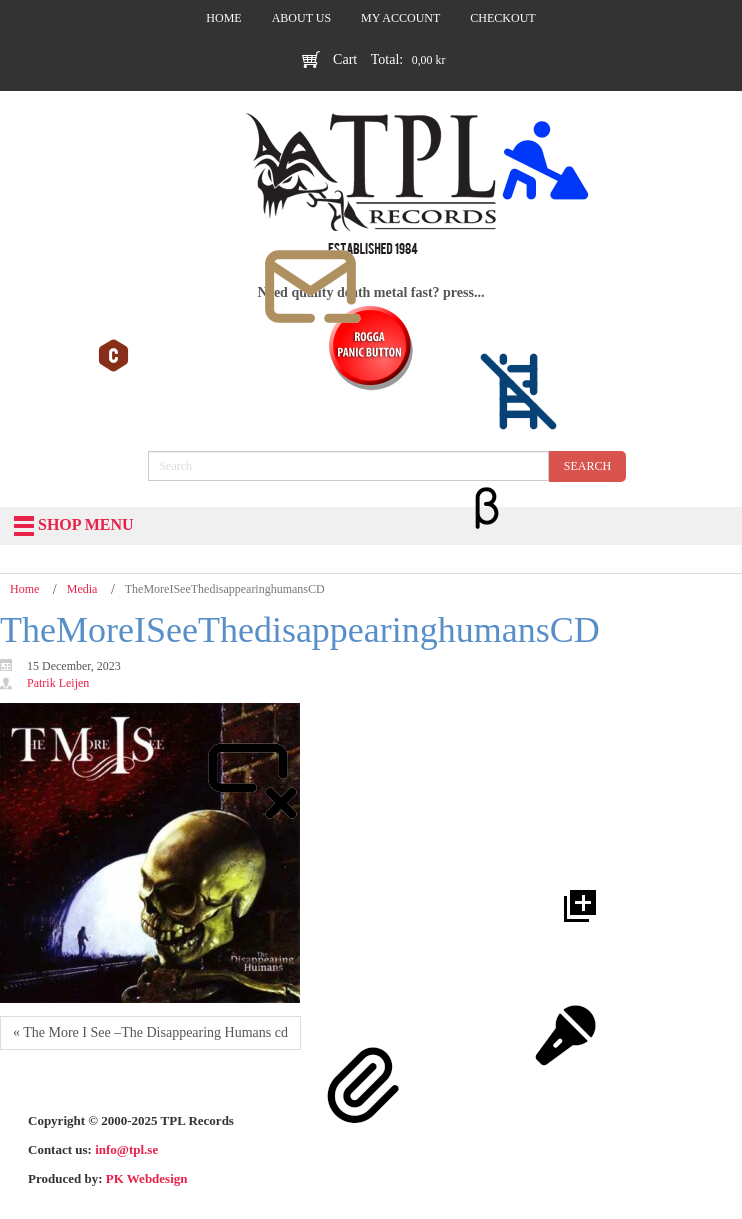  What do you see at coordinates (113, 355) in the screenshot?
I see `indicates a "C" category or classification level` at bounding box center [113, 355].